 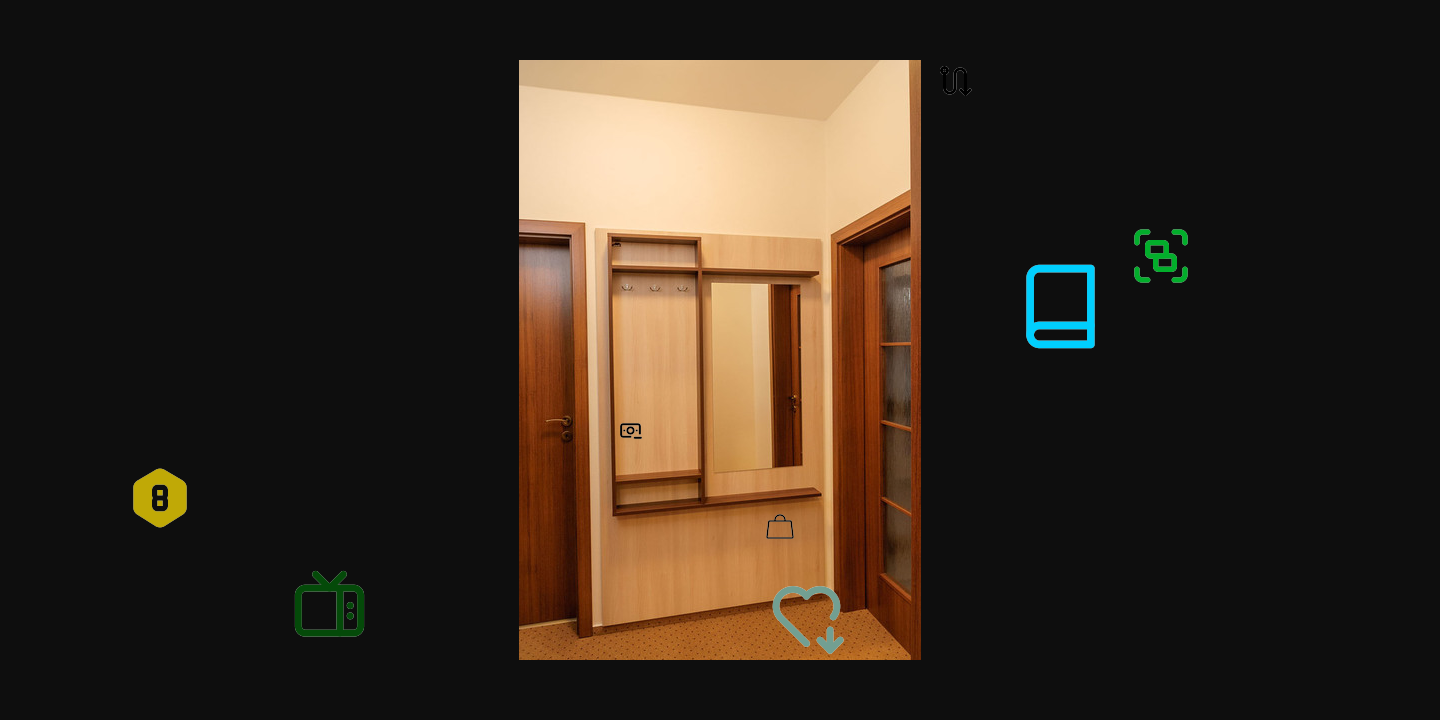 What do you see at coordinates (160, 498) in the screenshot?
I see `indicates step 8 in a multi-step process` at bounding box center [160, 498].